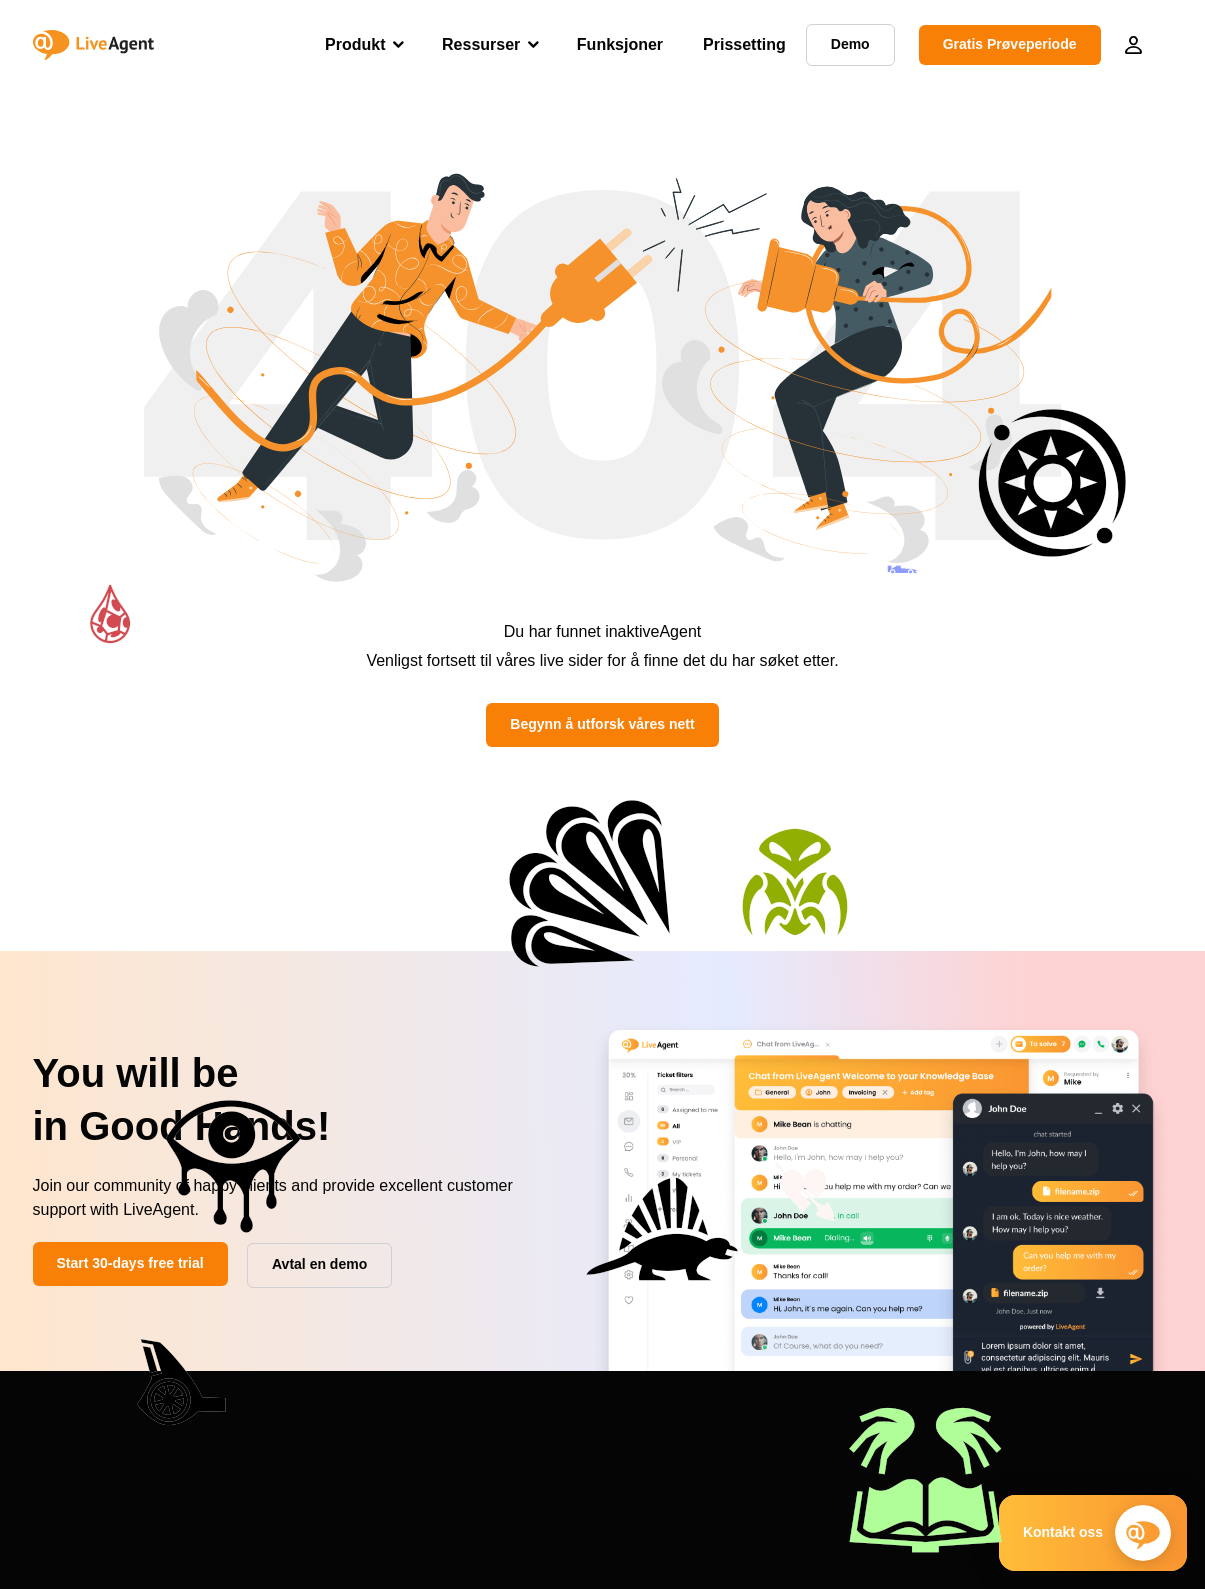 This screenshot has height=1589, width=1205. Describe the element at coordinates (591, 883) in the screenshot. I see `select claw or slash attack ability` at that location.